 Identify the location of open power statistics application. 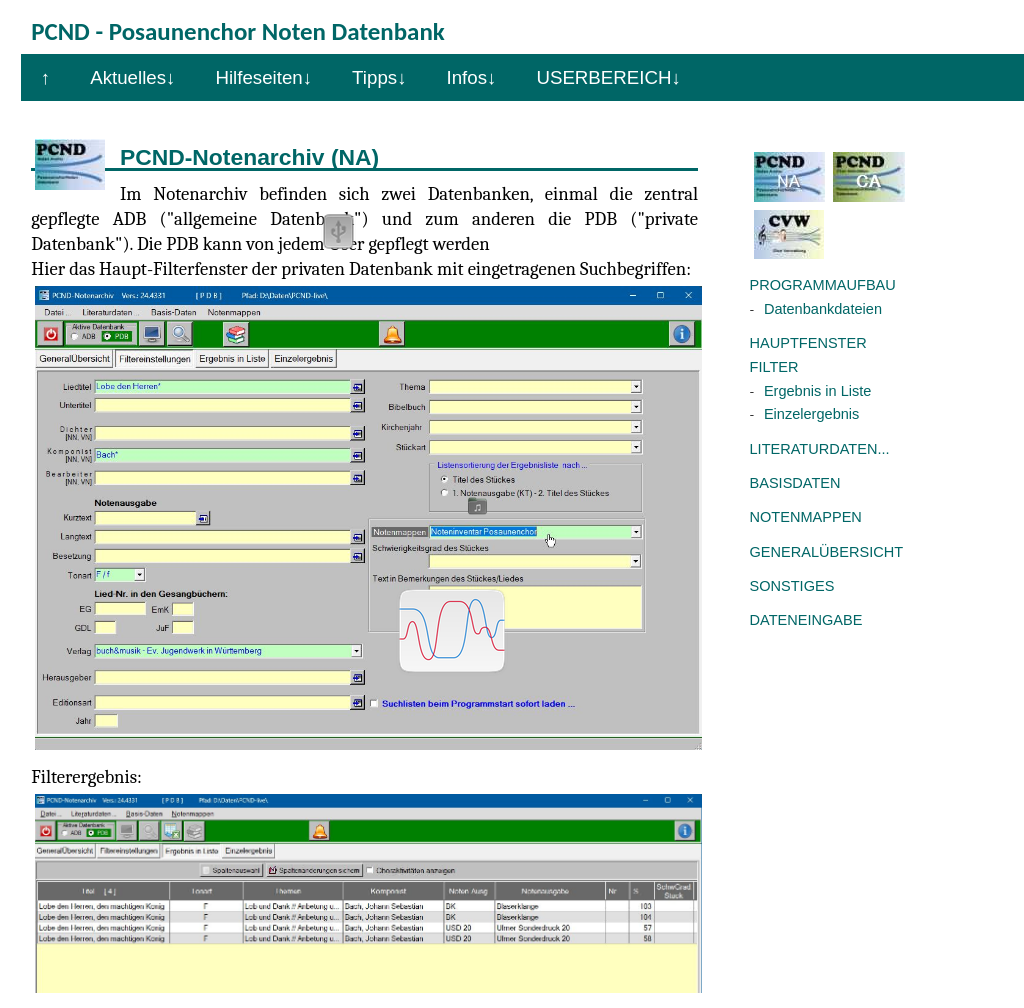
(452, 631).